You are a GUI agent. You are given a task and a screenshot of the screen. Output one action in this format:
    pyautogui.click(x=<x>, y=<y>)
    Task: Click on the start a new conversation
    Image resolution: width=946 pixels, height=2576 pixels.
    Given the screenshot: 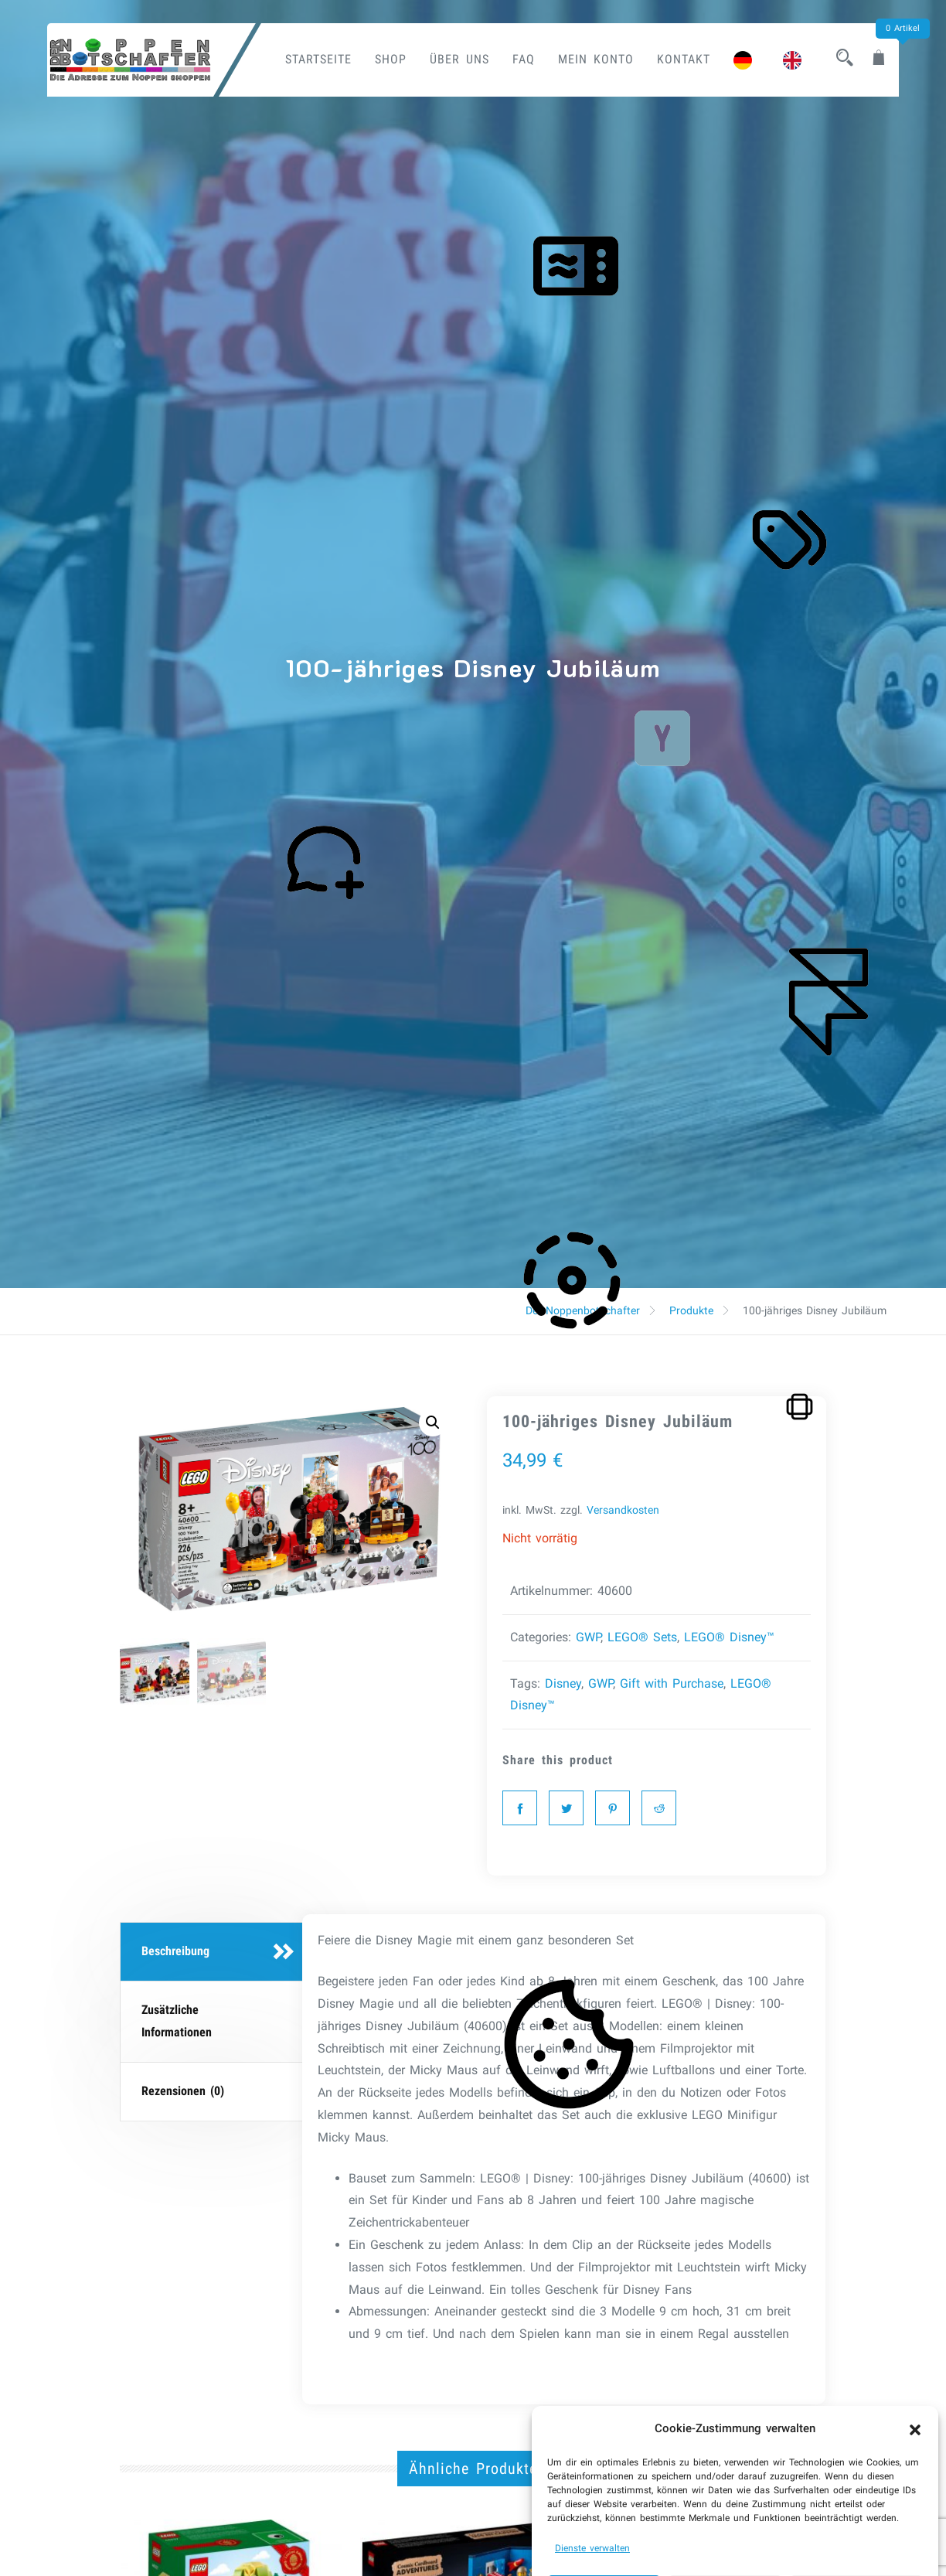 What is the action you would take?
    pyautogui.click(x=324, y=859)
    